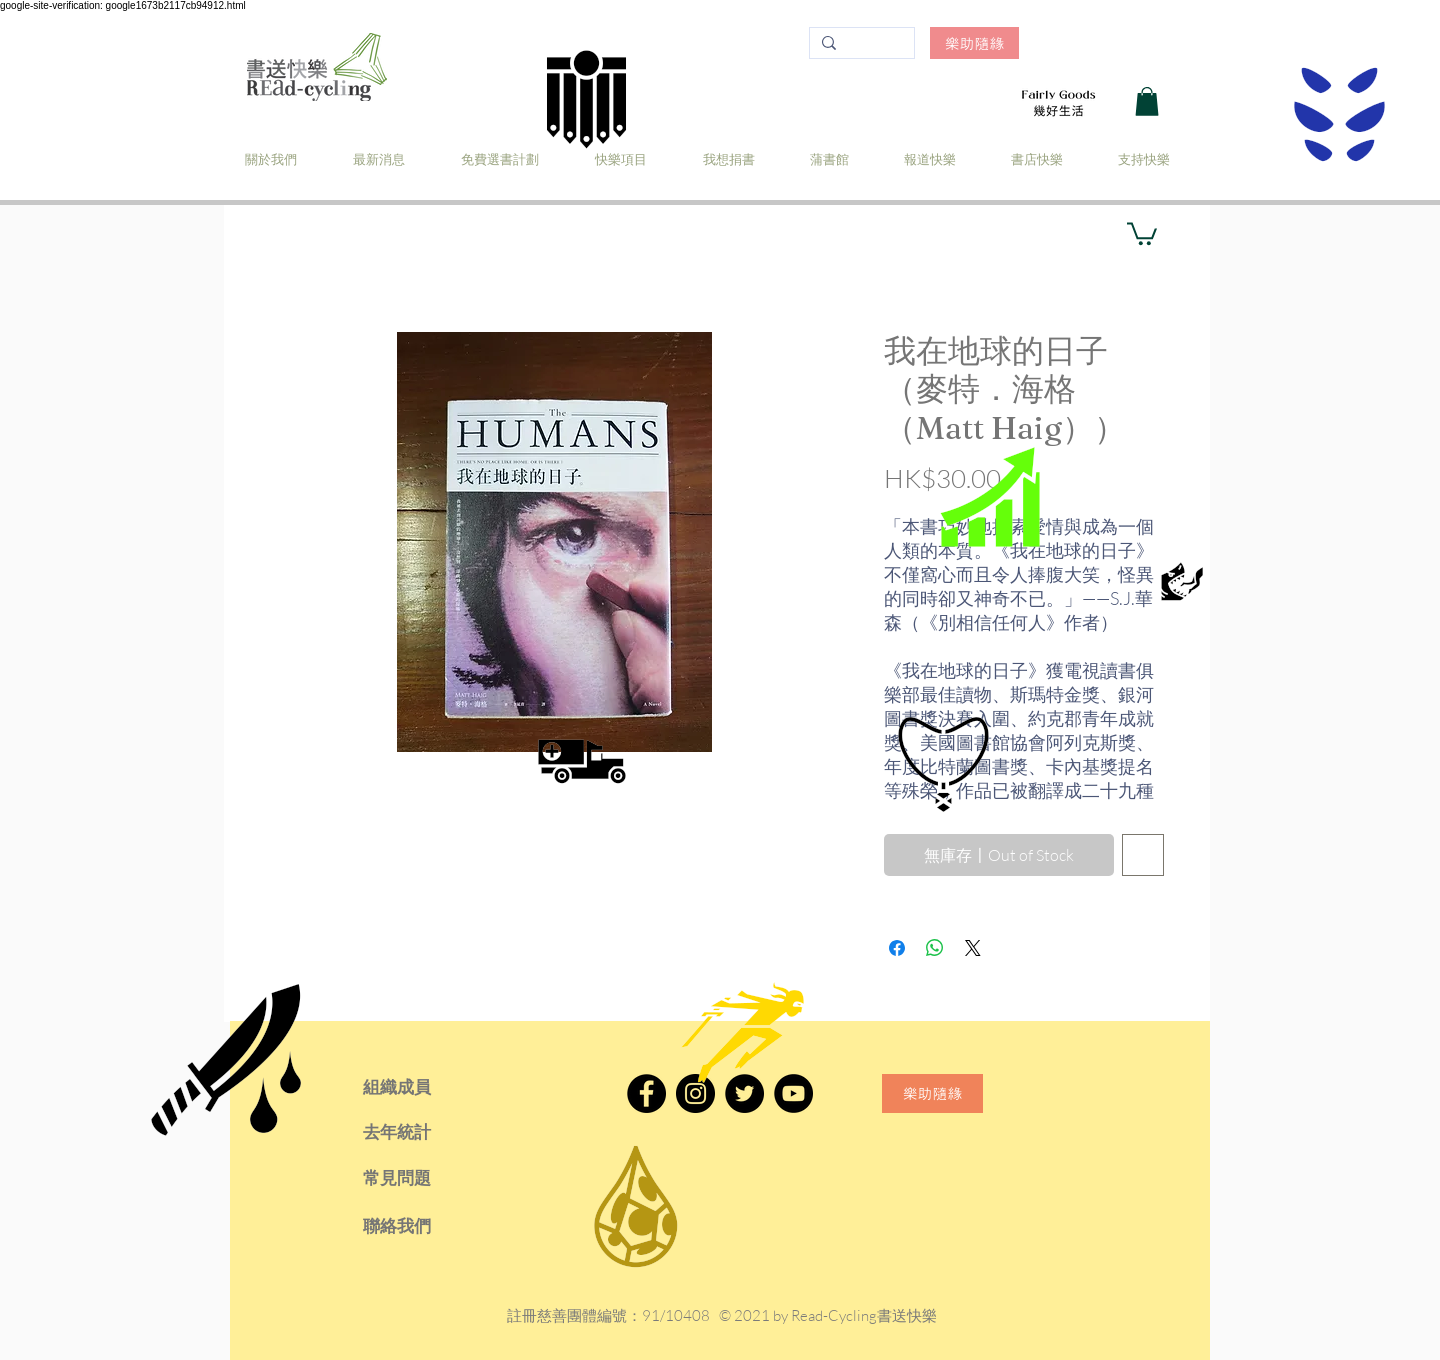  I want to click on select ancient roman armor piece, so click(586, 99).